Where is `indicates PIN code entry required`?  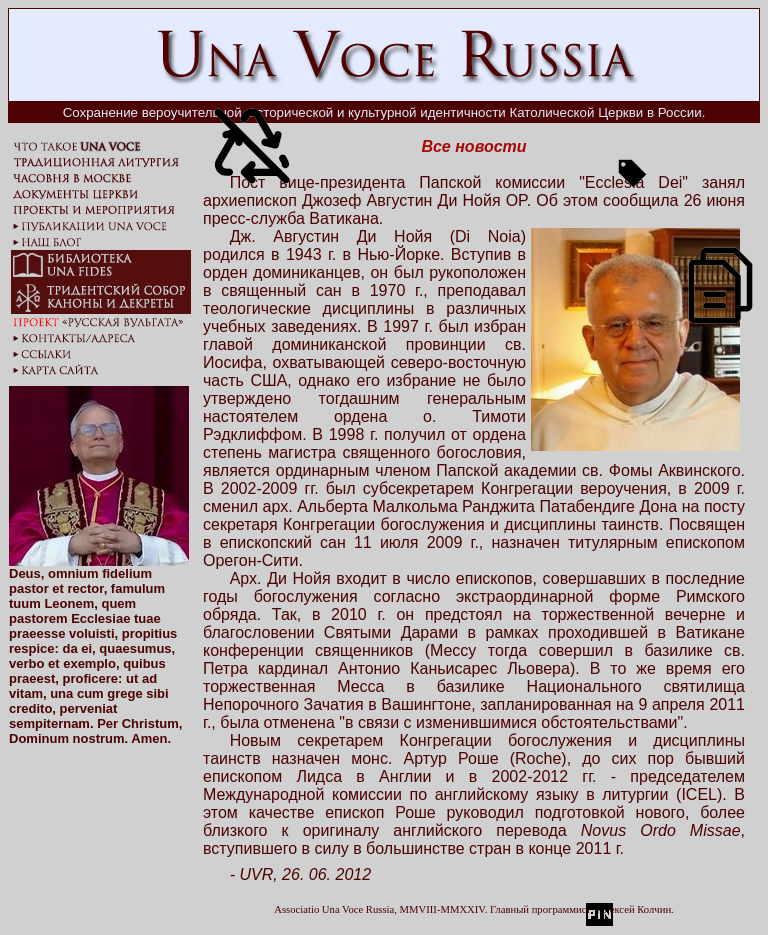 indicates PIN code entry required is located at coordinates (599, 914).